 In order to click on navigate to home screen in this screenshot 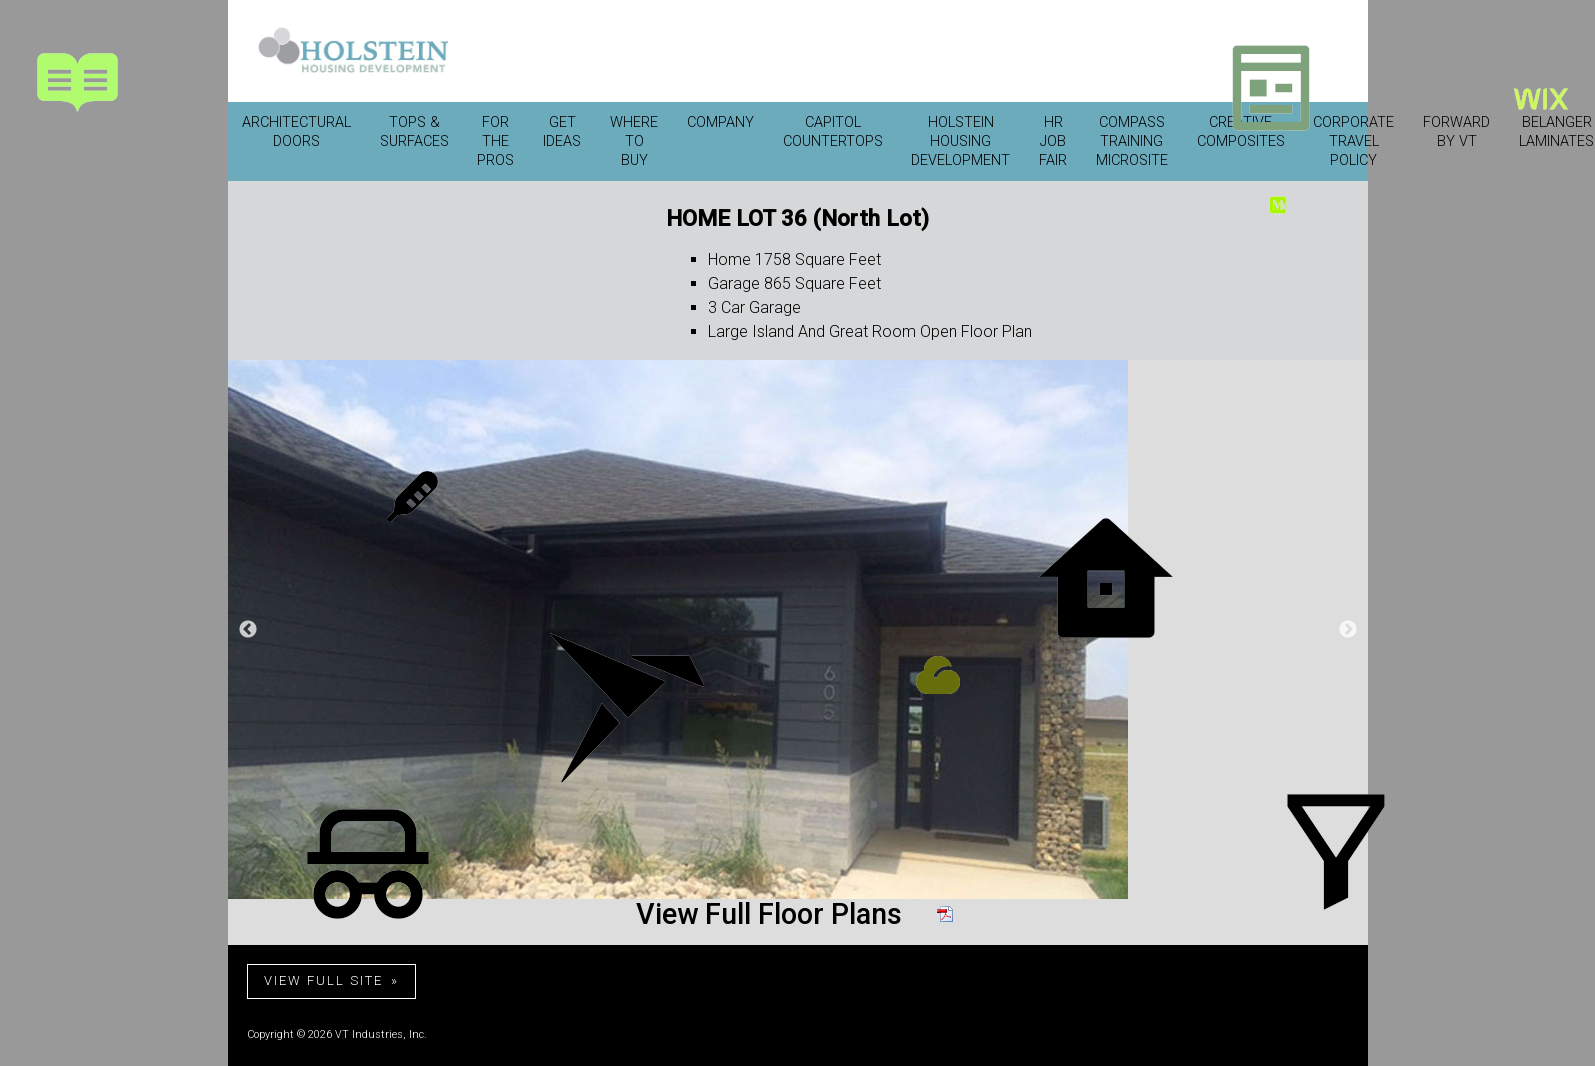, I will do `click(1106, 583)`.